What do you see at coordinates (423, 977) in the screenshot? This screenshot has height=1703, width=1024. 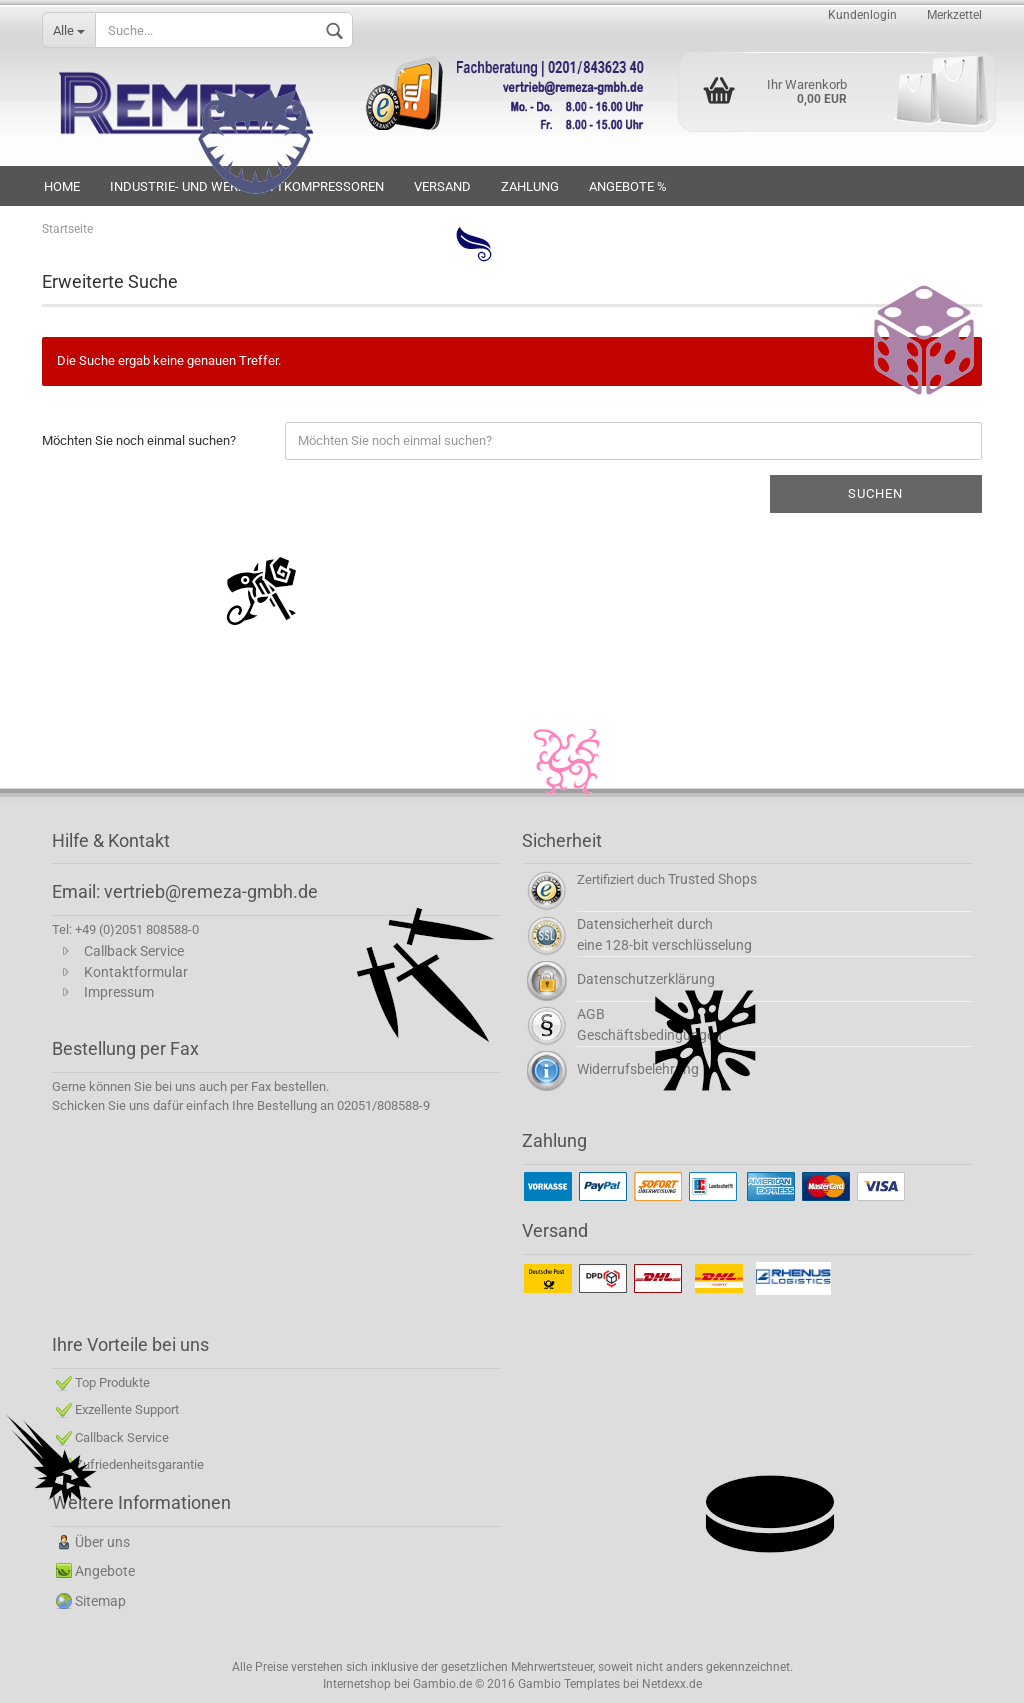 I see `assassin or rogue character class icon` at bounding box center [423, 977].